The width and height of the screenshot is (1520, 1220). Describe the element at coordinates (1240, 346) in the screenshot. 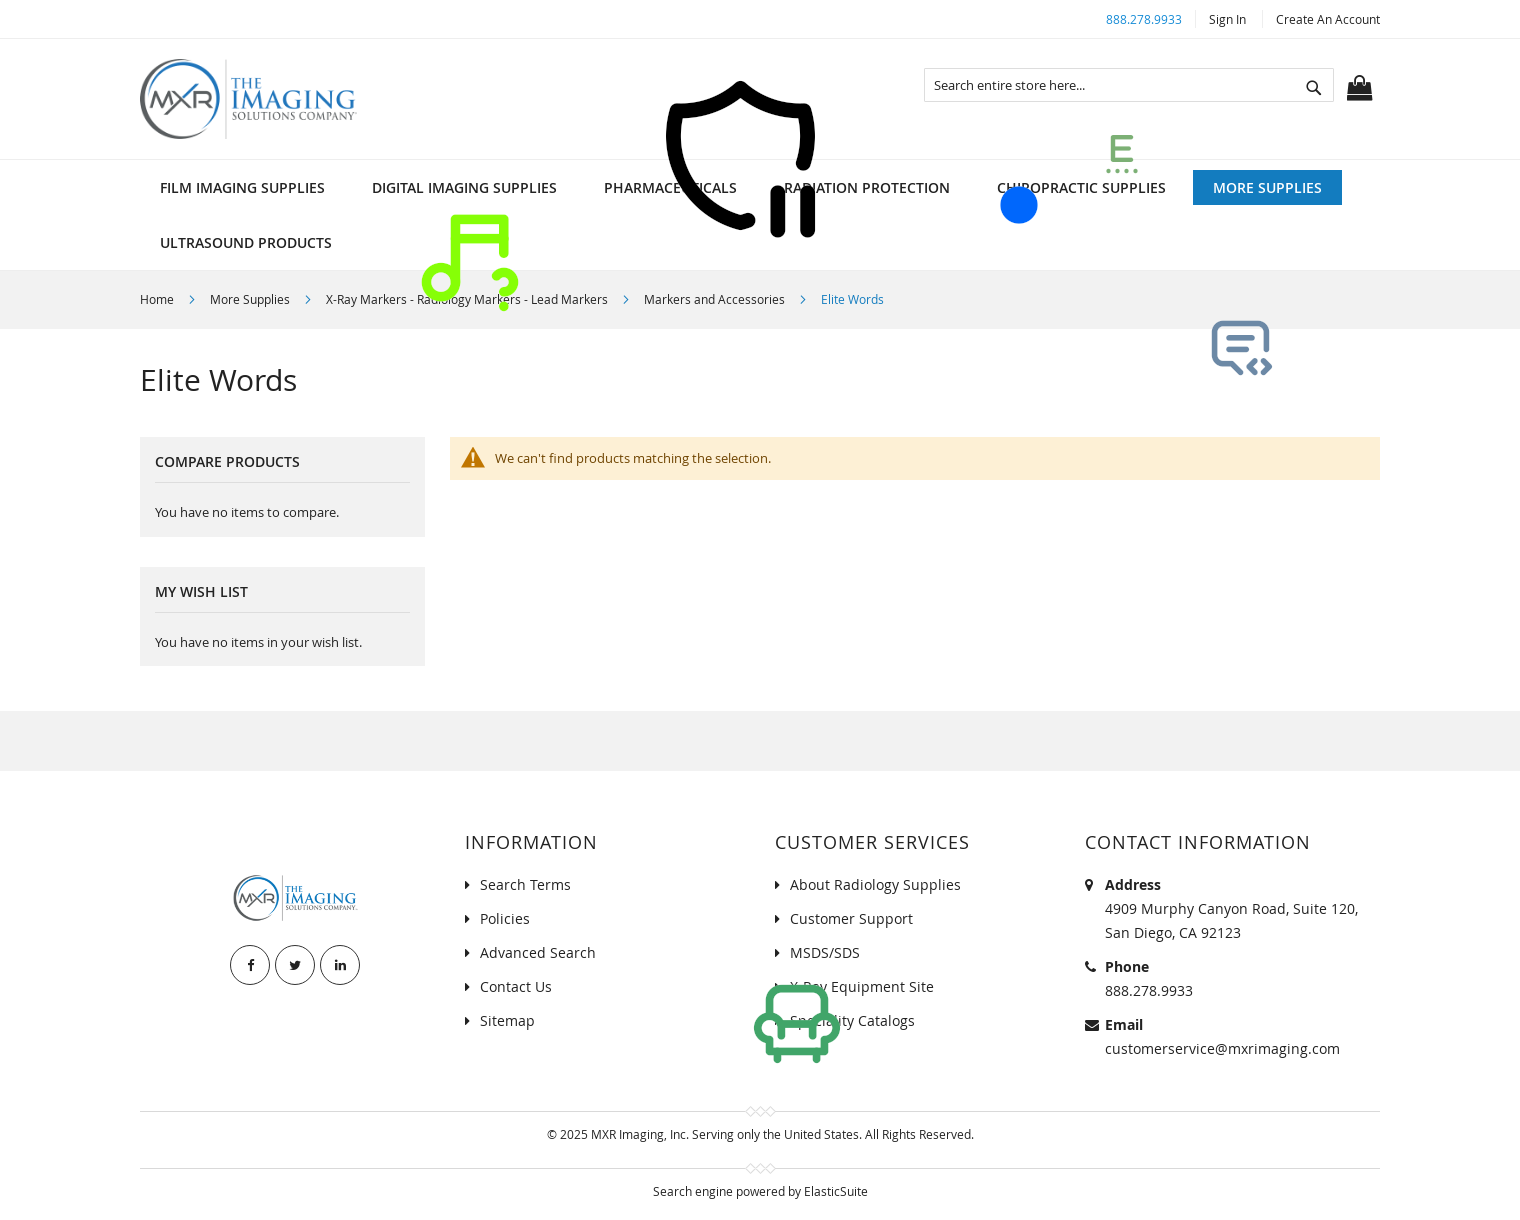

I see `view code snippets in messages` at that location.